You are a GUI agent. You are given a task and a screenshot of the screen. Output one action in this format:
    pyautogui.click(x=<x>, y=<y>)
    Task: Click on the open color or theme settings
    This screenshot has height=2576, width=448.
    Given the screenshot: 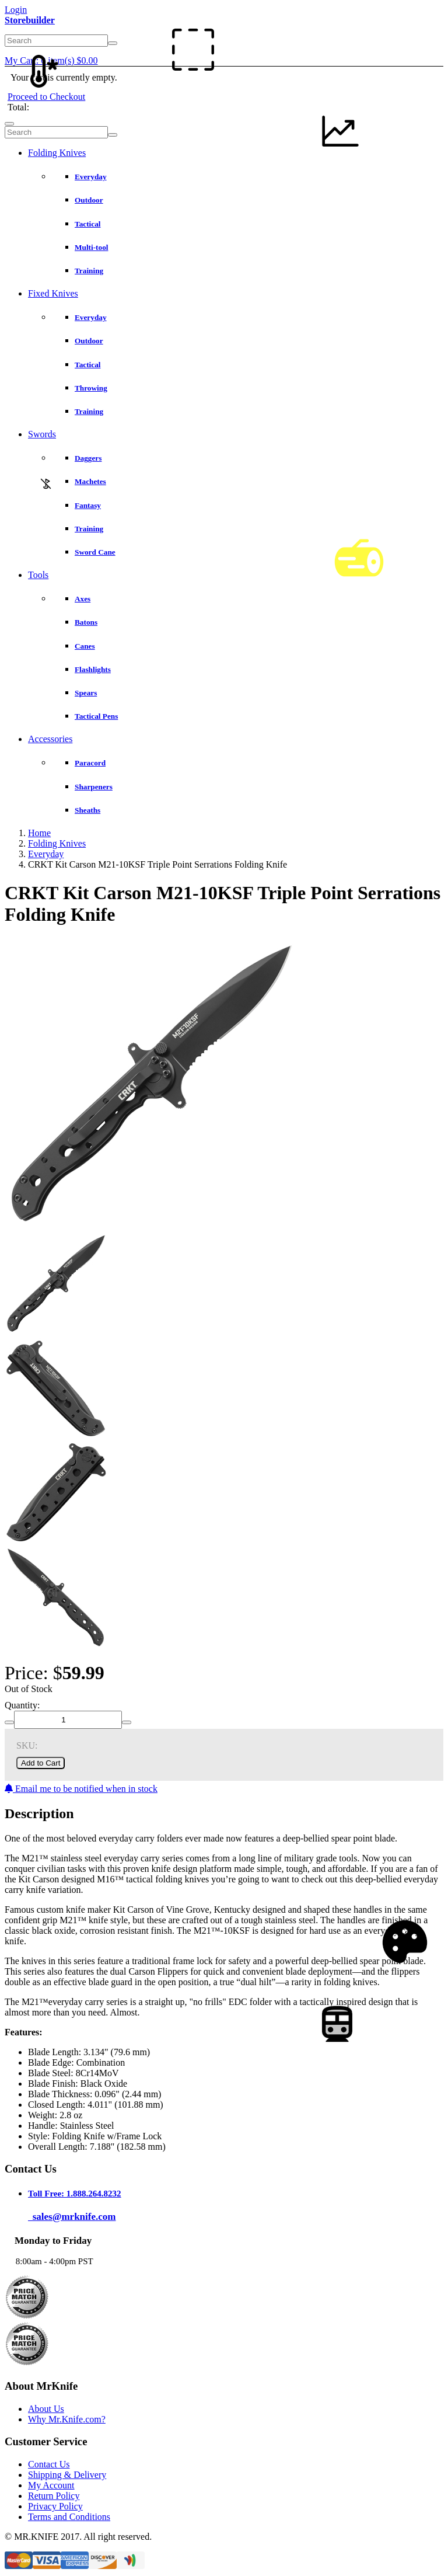 What is the action you would take?
    pyautogui.click(x=405, y=1943)
    